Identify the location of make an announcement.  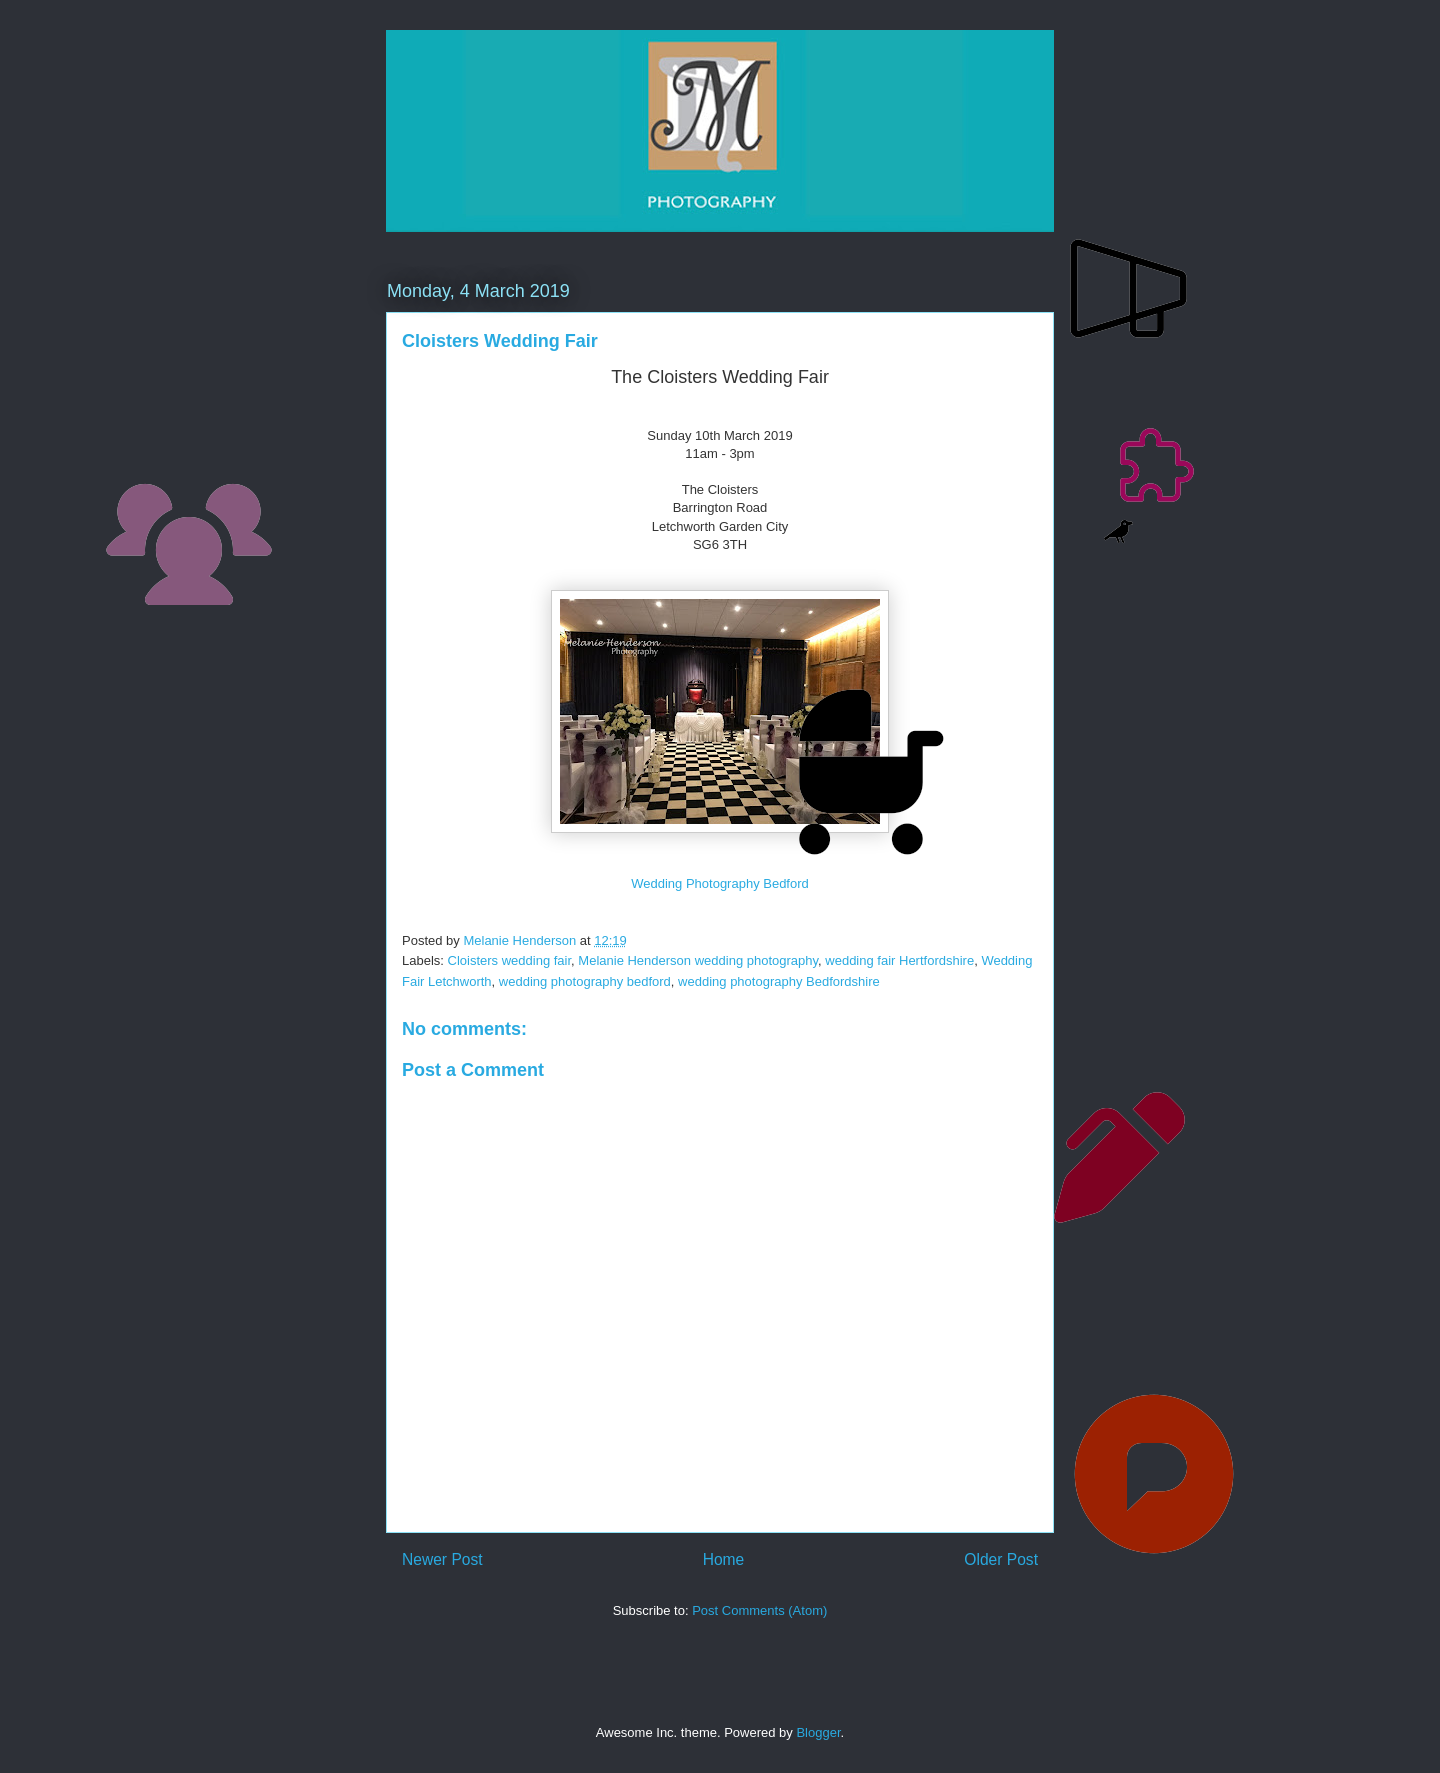
(1124, 293).